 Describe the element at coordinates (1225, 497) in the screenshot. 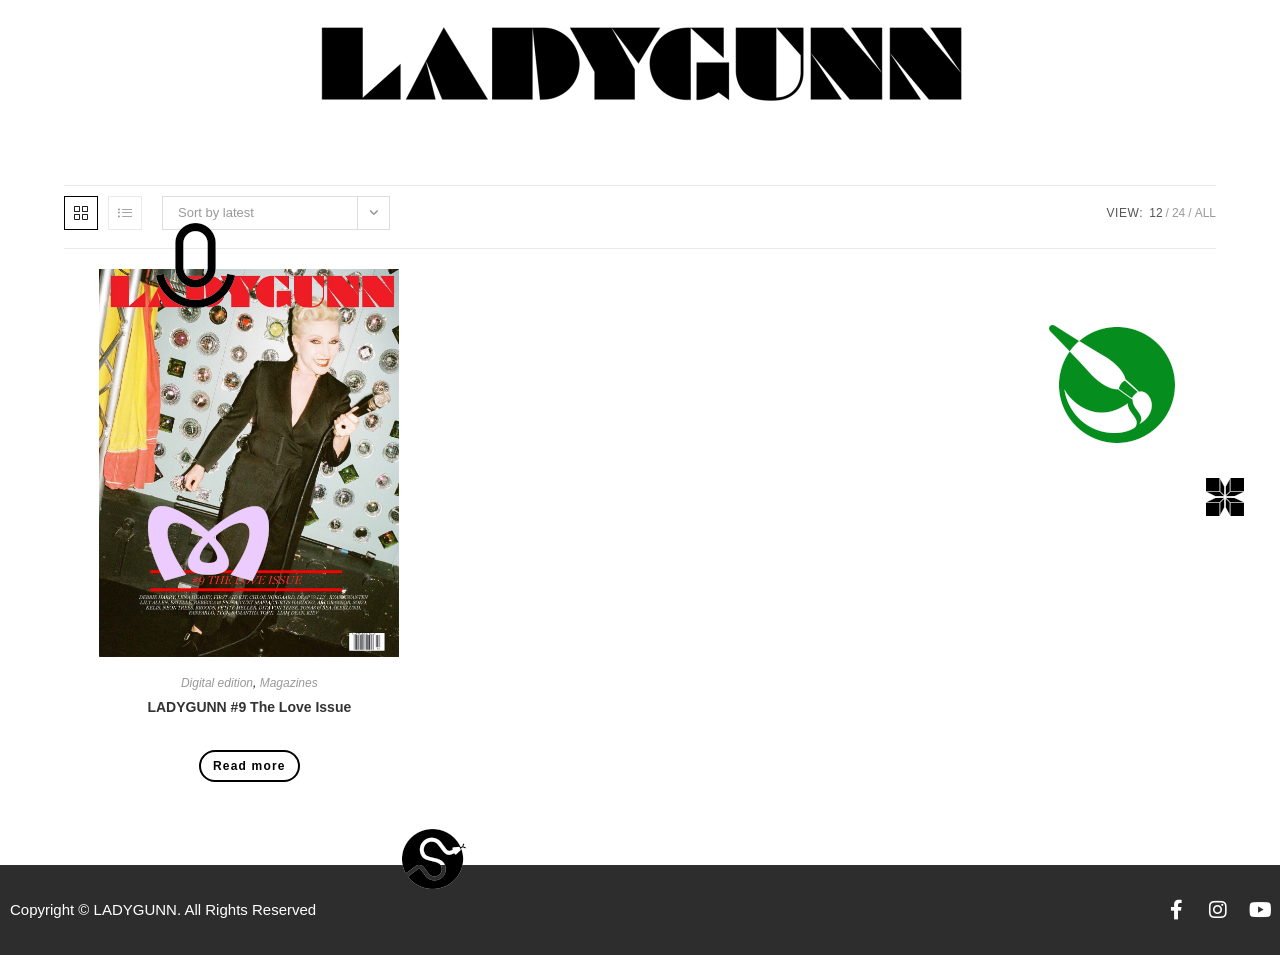

I see `open Code::Blocks IDE` at that location.